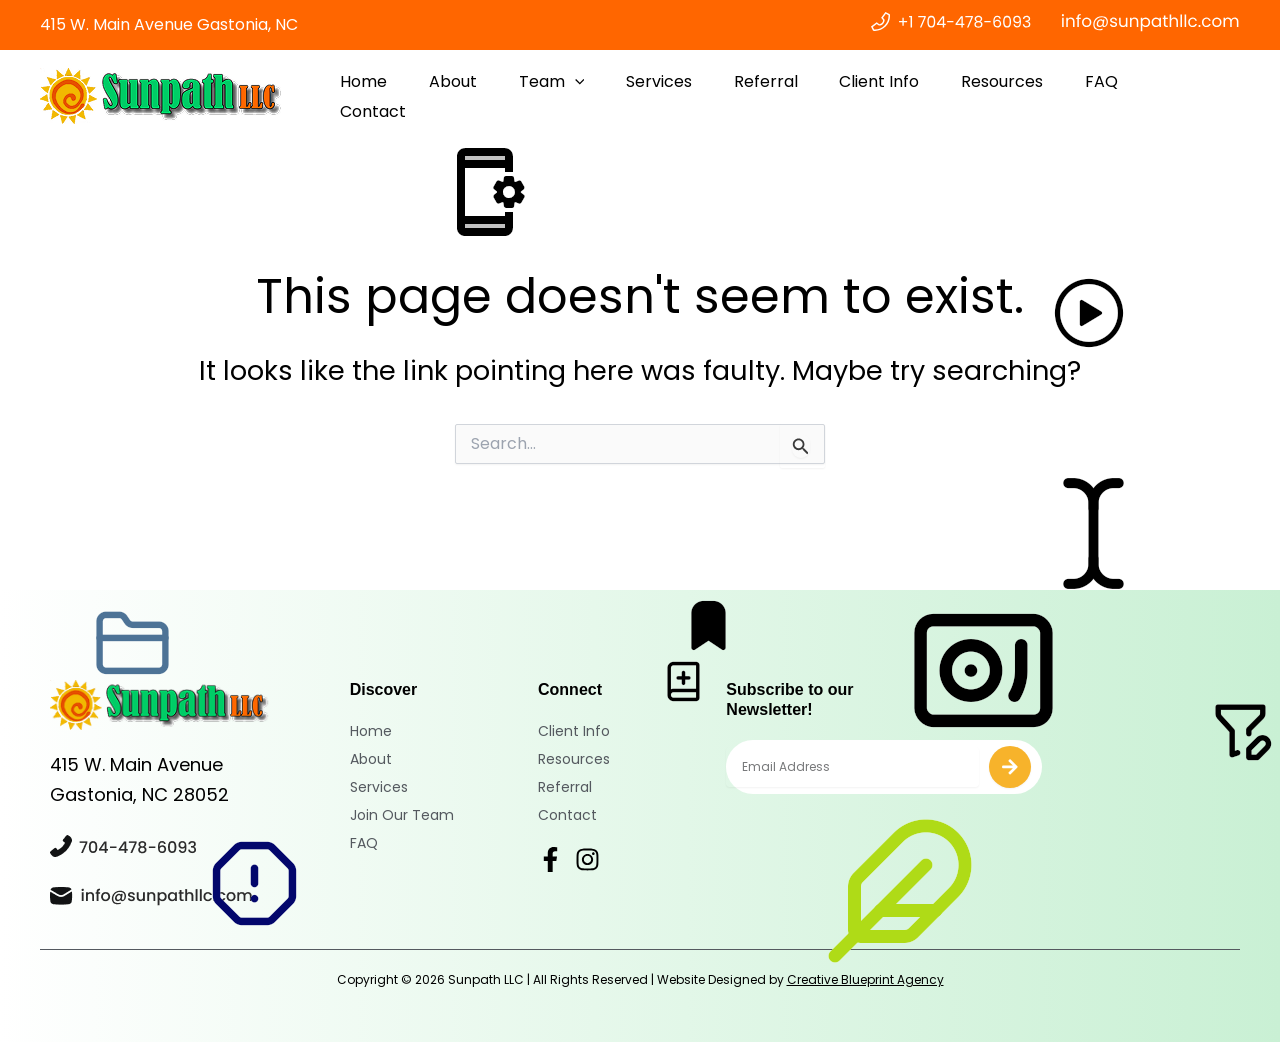 The width and height of the screenshot is (1280, 1042). What do you see at coordinates (900, 891) in the screenshot?
I see `compose a new message or post` at bounding box center [900, 891].